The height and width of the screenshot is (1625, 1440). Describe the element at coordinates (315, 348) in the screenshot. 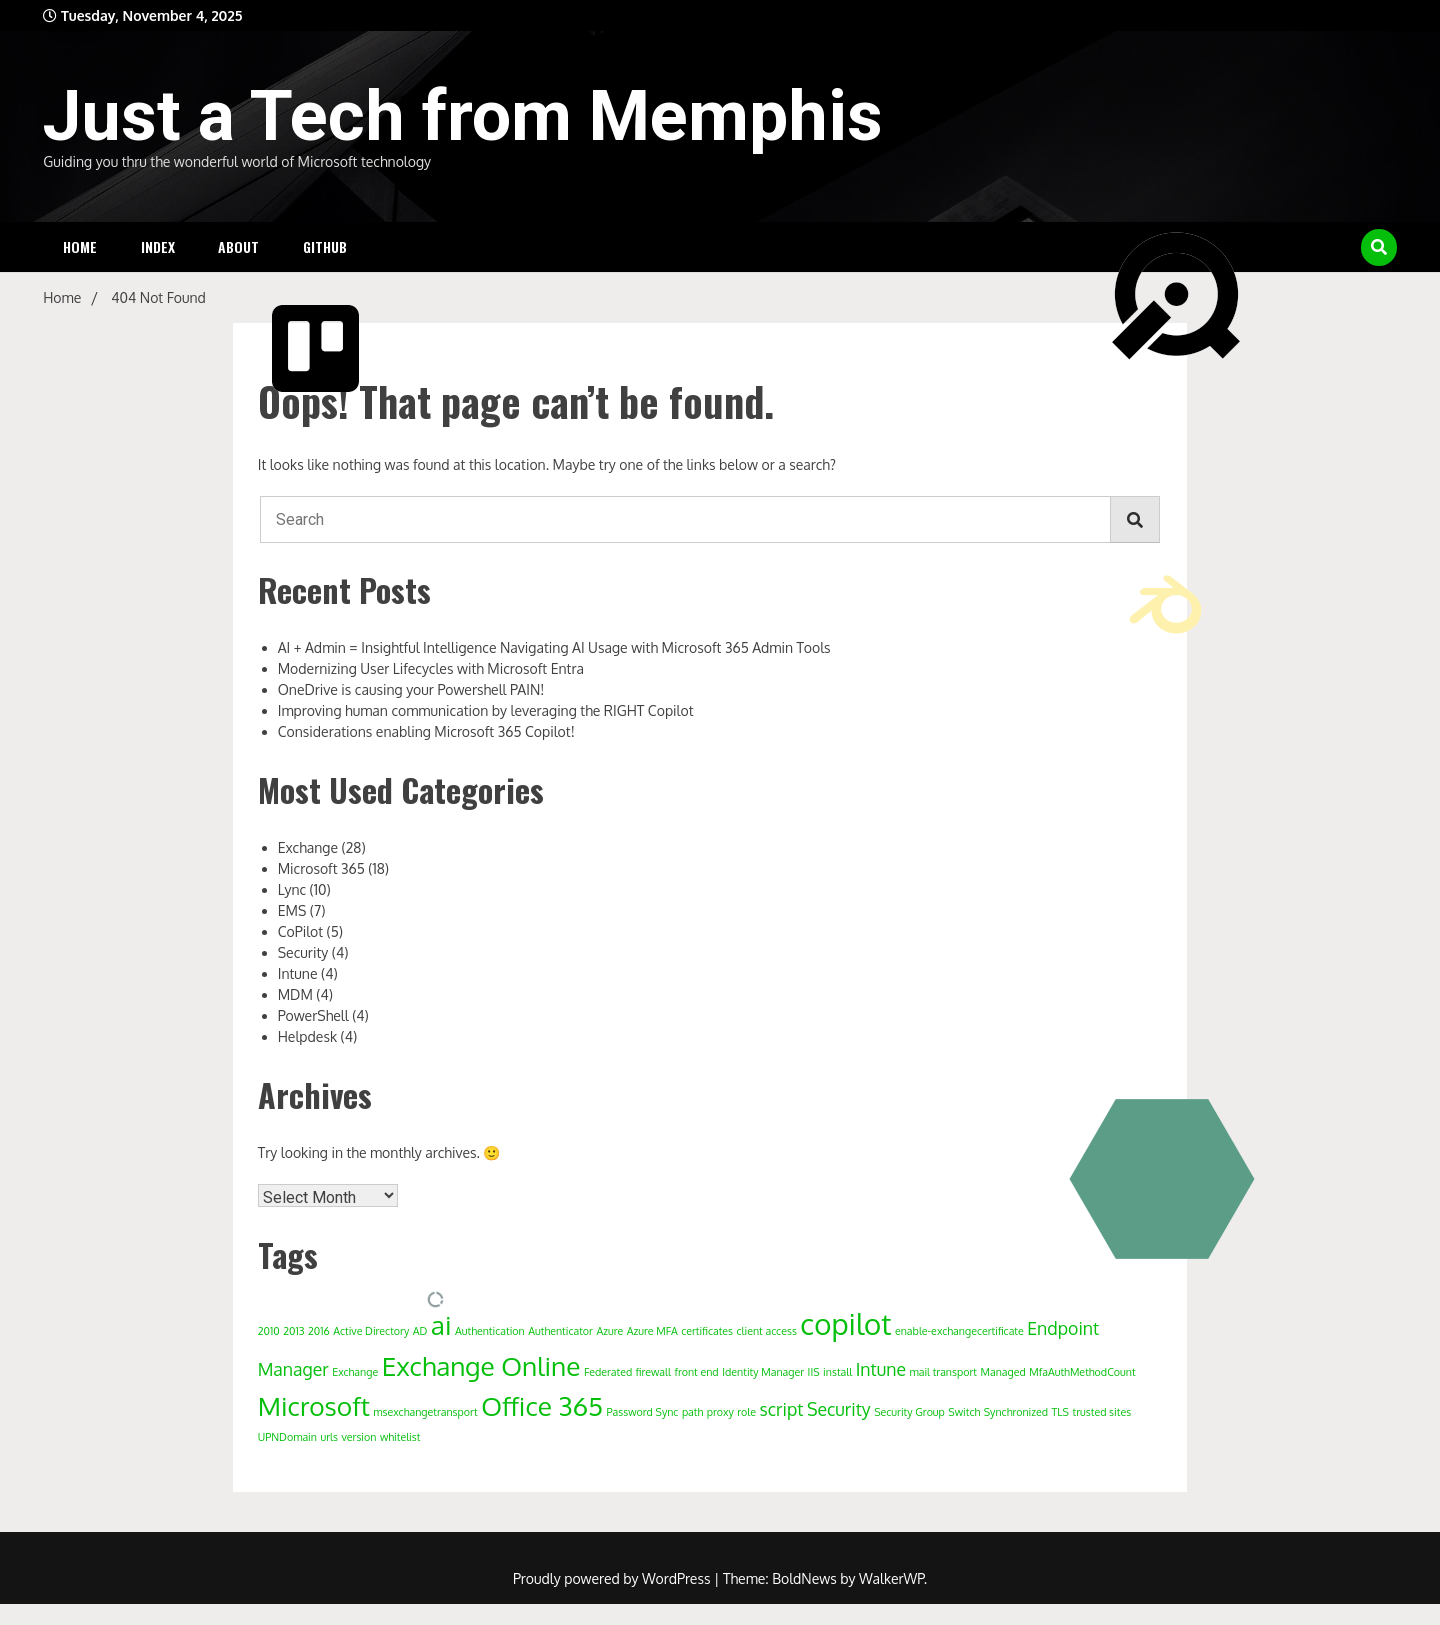

I see `open trello app` at that location.